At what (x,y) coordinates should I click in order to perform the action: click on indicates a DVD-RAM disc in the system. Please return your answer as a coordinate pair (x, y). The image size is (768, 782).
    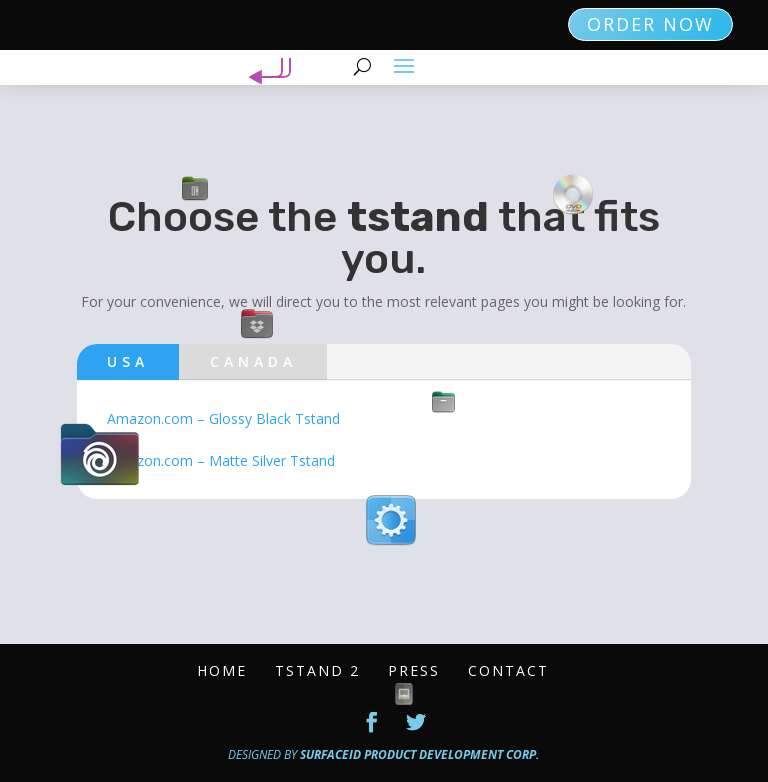
    Looking at the image, I should click on (573, 195).